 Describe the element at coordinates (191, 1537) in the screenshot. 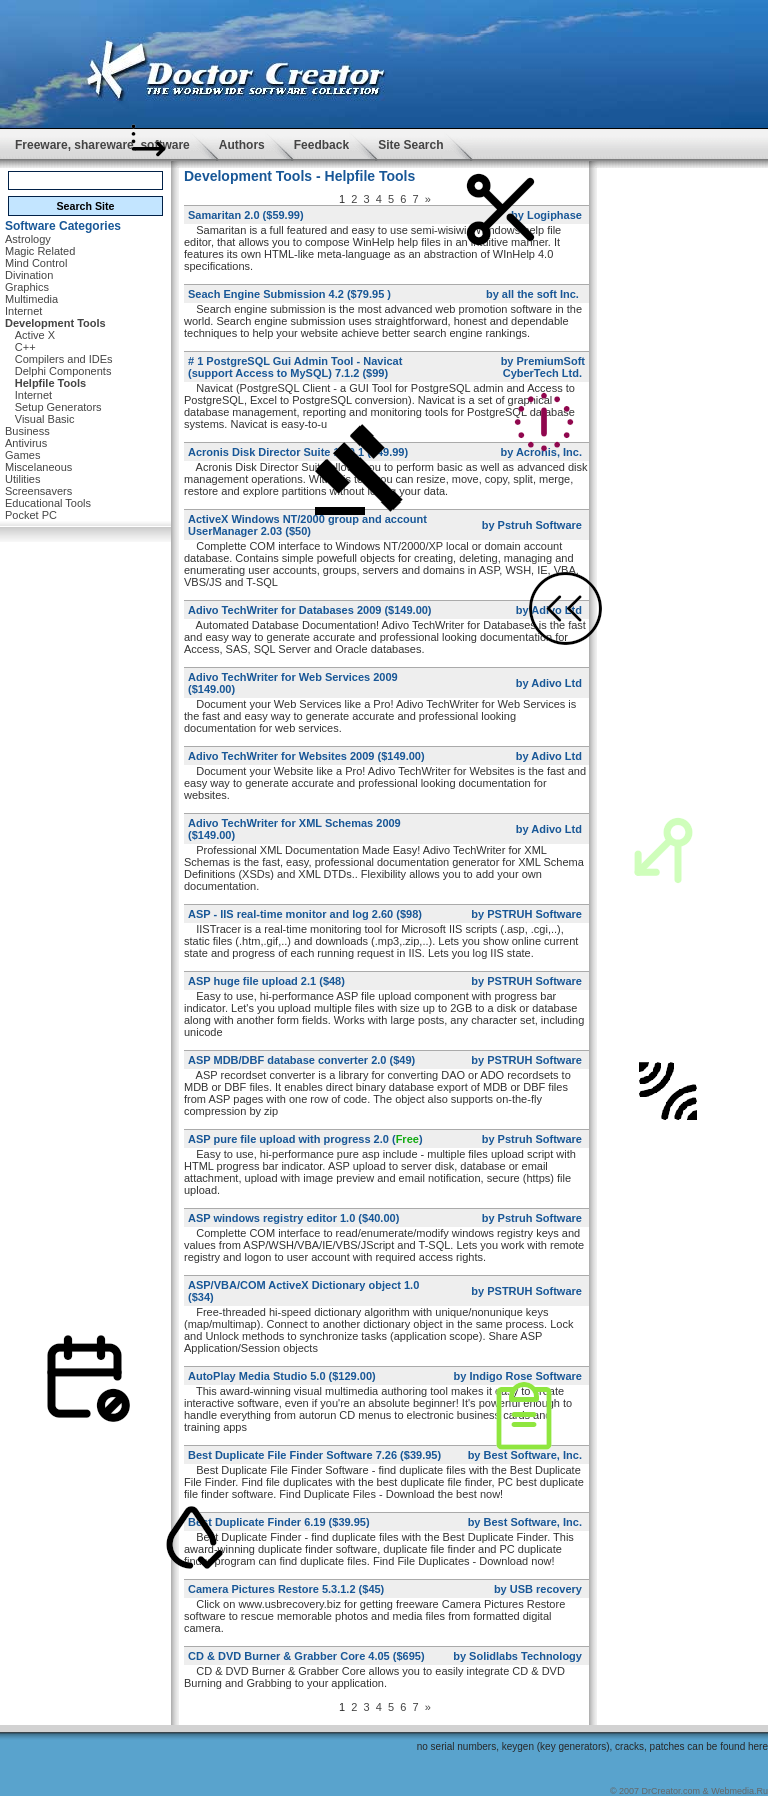

I see `water quality verified or safe` at that location.